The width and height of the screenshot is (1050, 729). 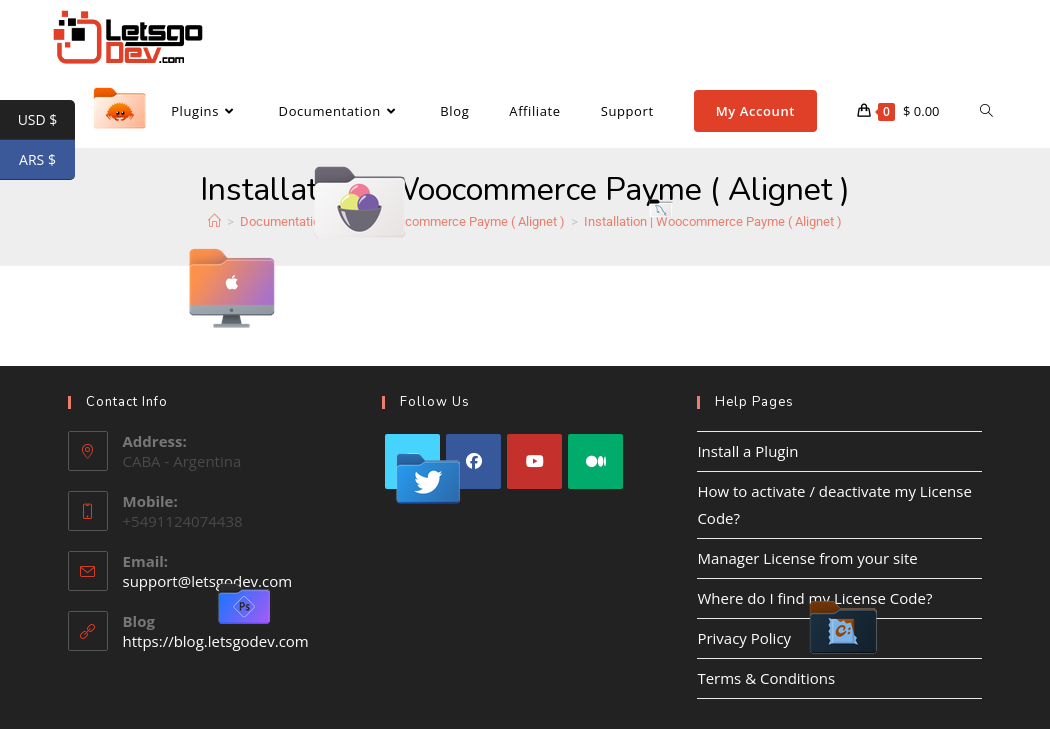 What do you see at coordinates (231, 284) in the screenshot?
I see `open mac desktop files folder` at bounding box center [231, 284].